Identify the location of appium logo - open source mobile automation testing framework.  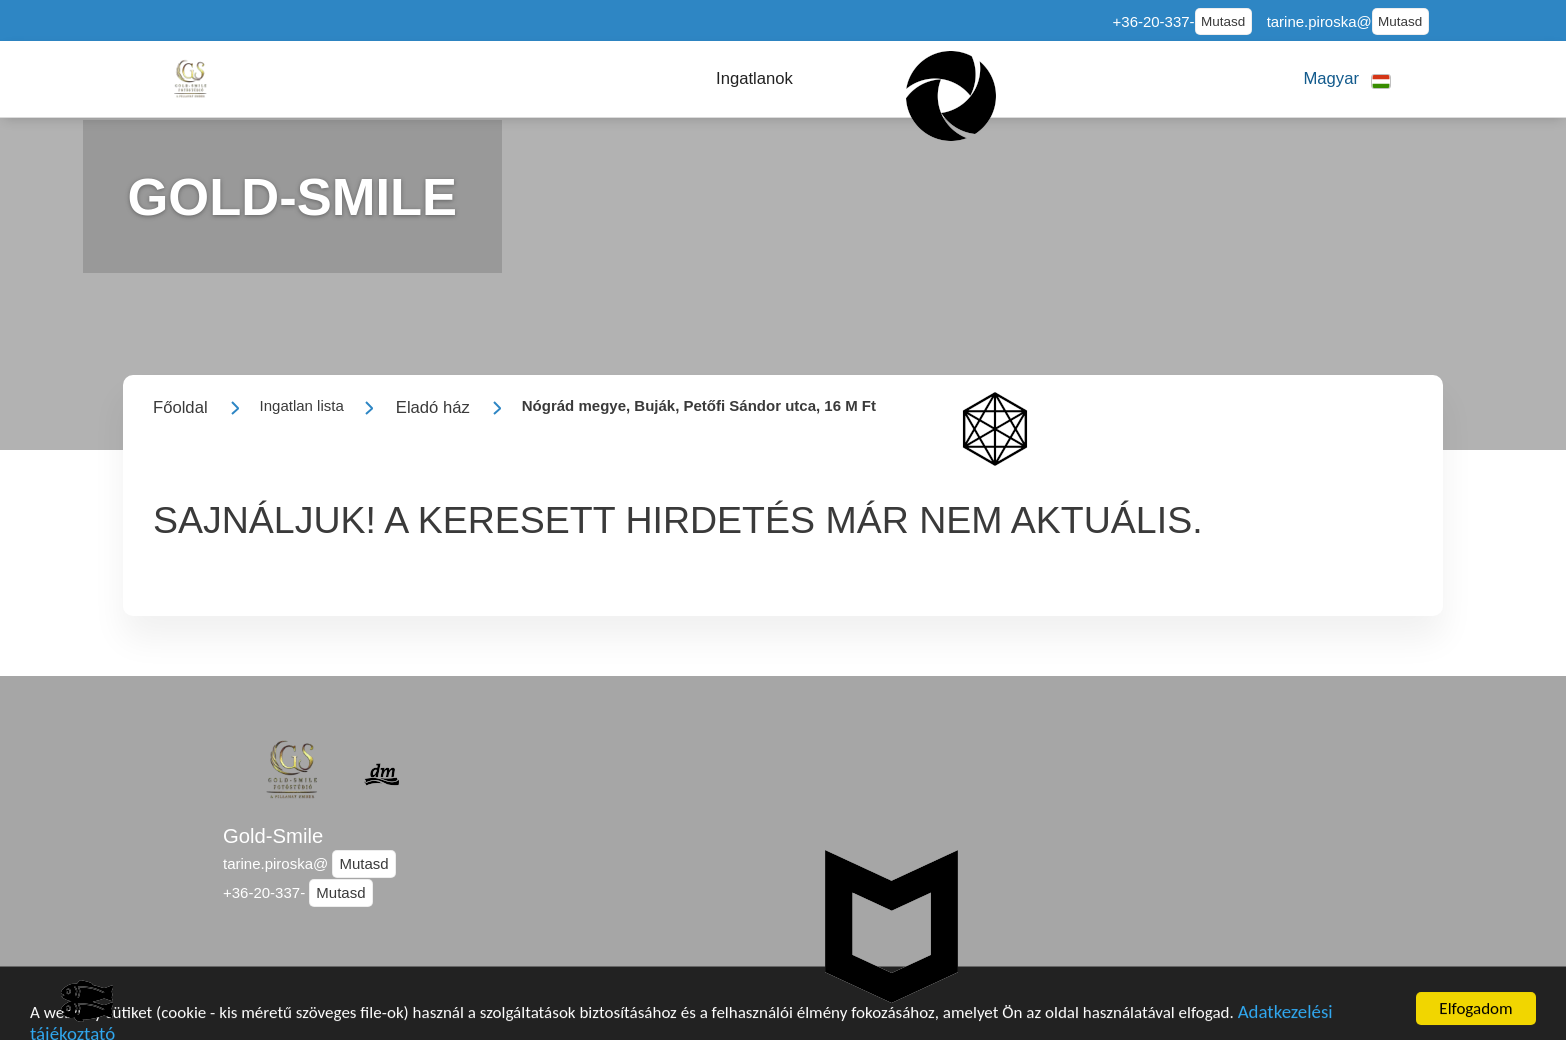
(951, 96).